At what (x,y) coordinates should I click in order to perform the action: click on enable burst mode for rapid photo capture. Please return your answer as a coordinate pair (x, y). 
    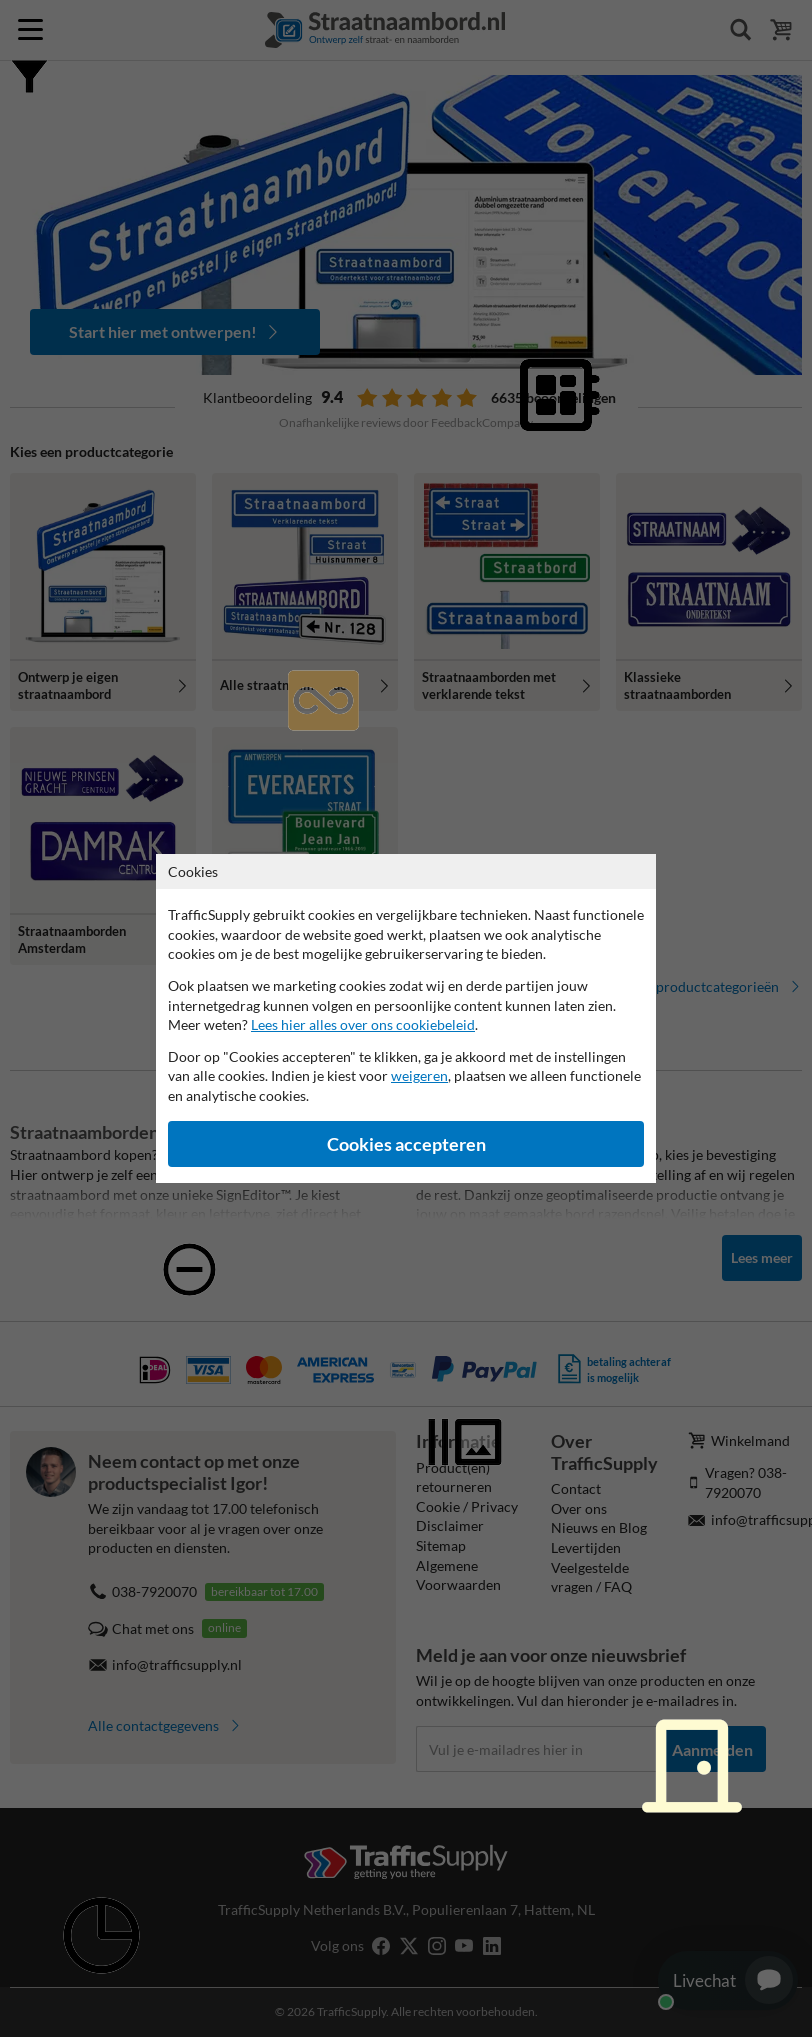
    Looking at the image, I should click on (465, 1442).